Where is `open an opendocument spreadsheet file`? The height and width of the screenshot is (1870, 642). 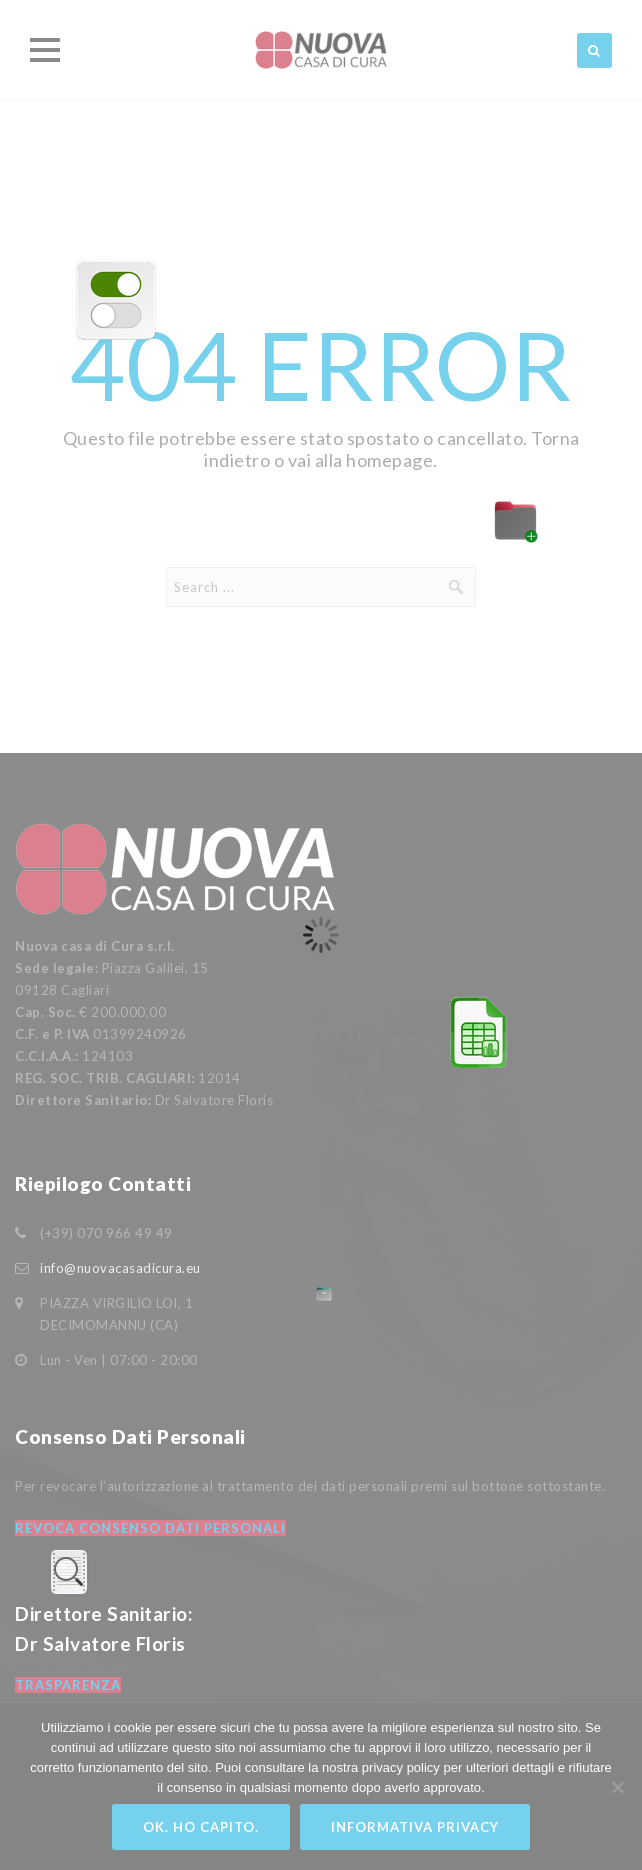
open an opendocument spreadsheet file is located at coordinates (478, 1032).